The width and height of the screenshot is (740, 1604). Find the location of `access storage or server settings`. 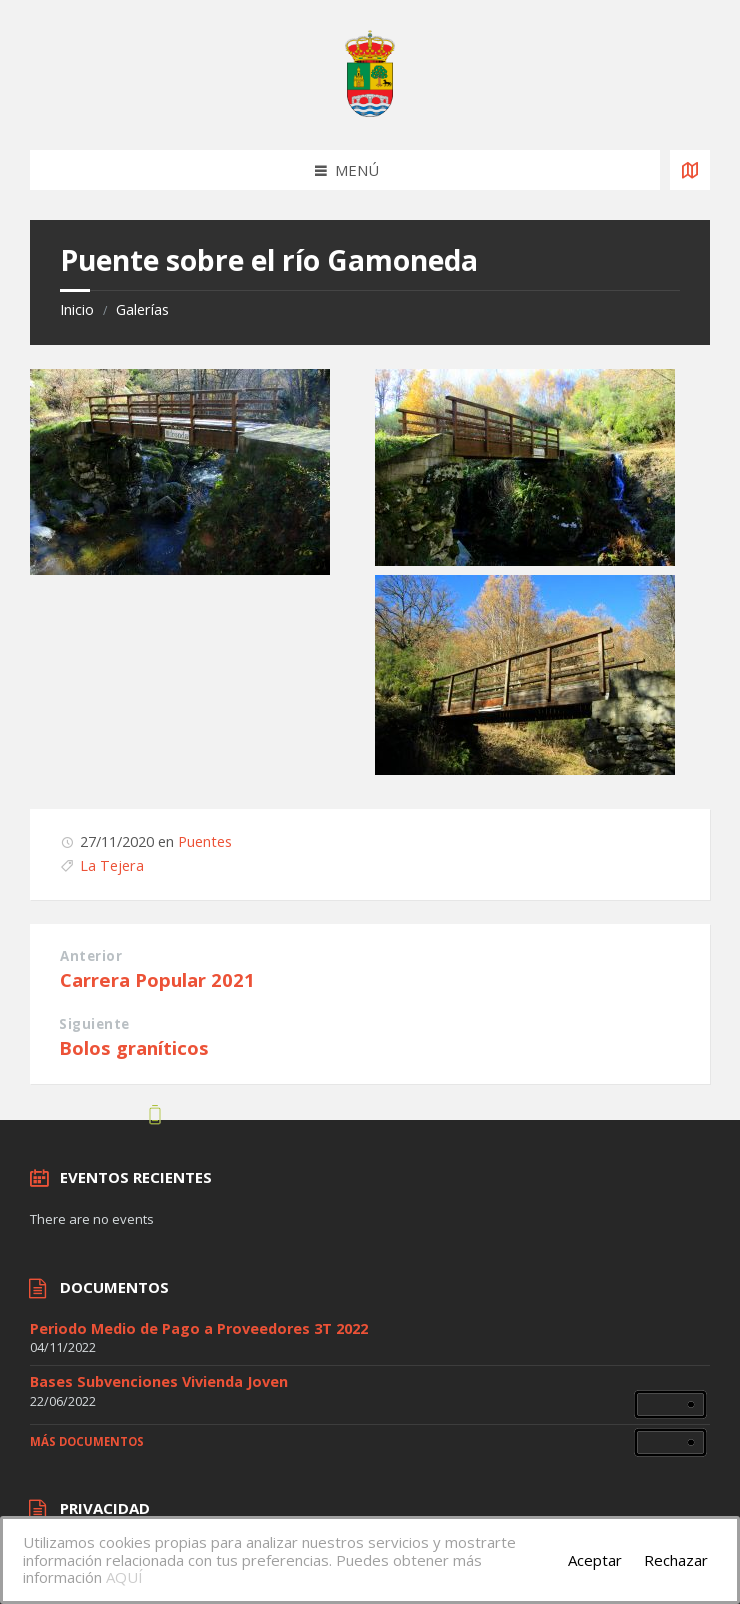

access storage or server settings is located at coordinates (670, 1423).